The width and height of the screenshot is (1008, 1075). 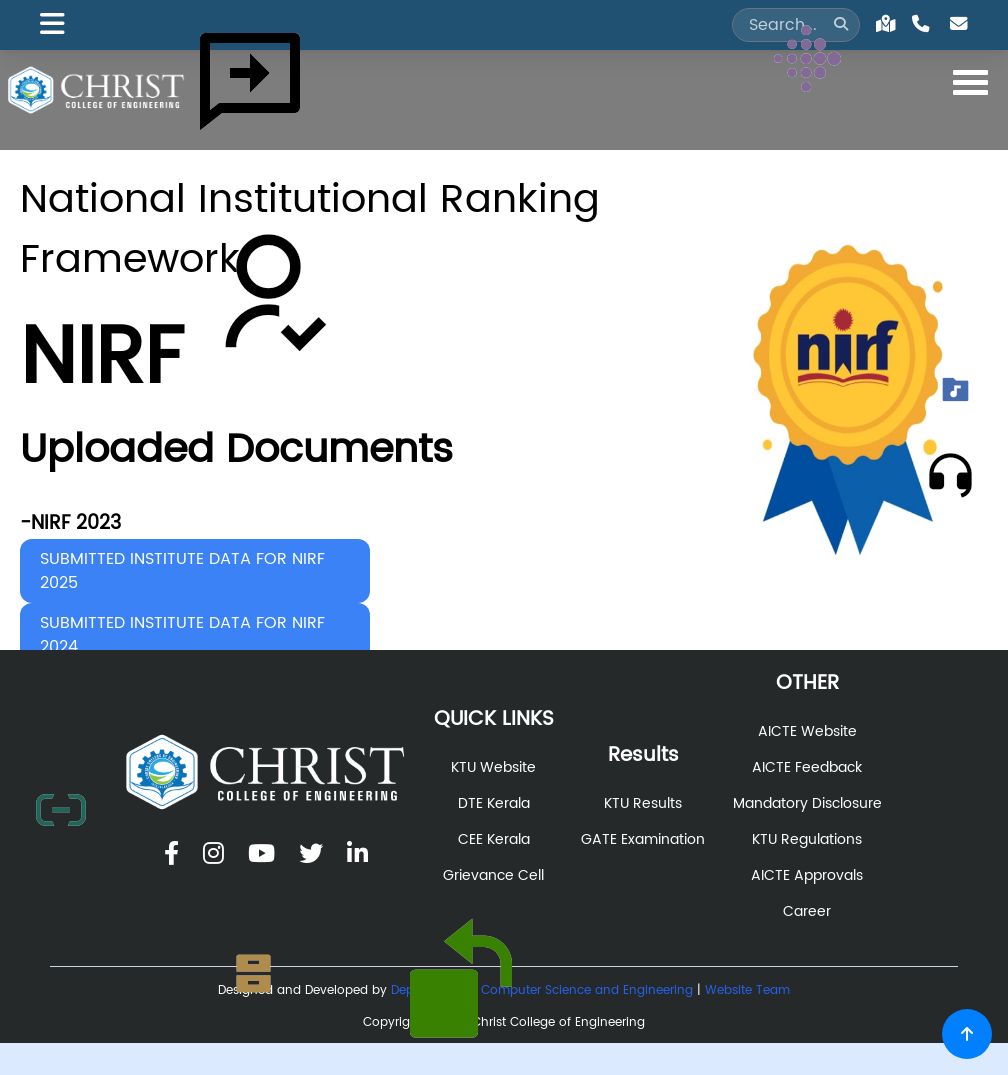 What do you see at coordinates (950, 474) in the screenshot?
I see `contact customer support` at bounding box center [950, 474].